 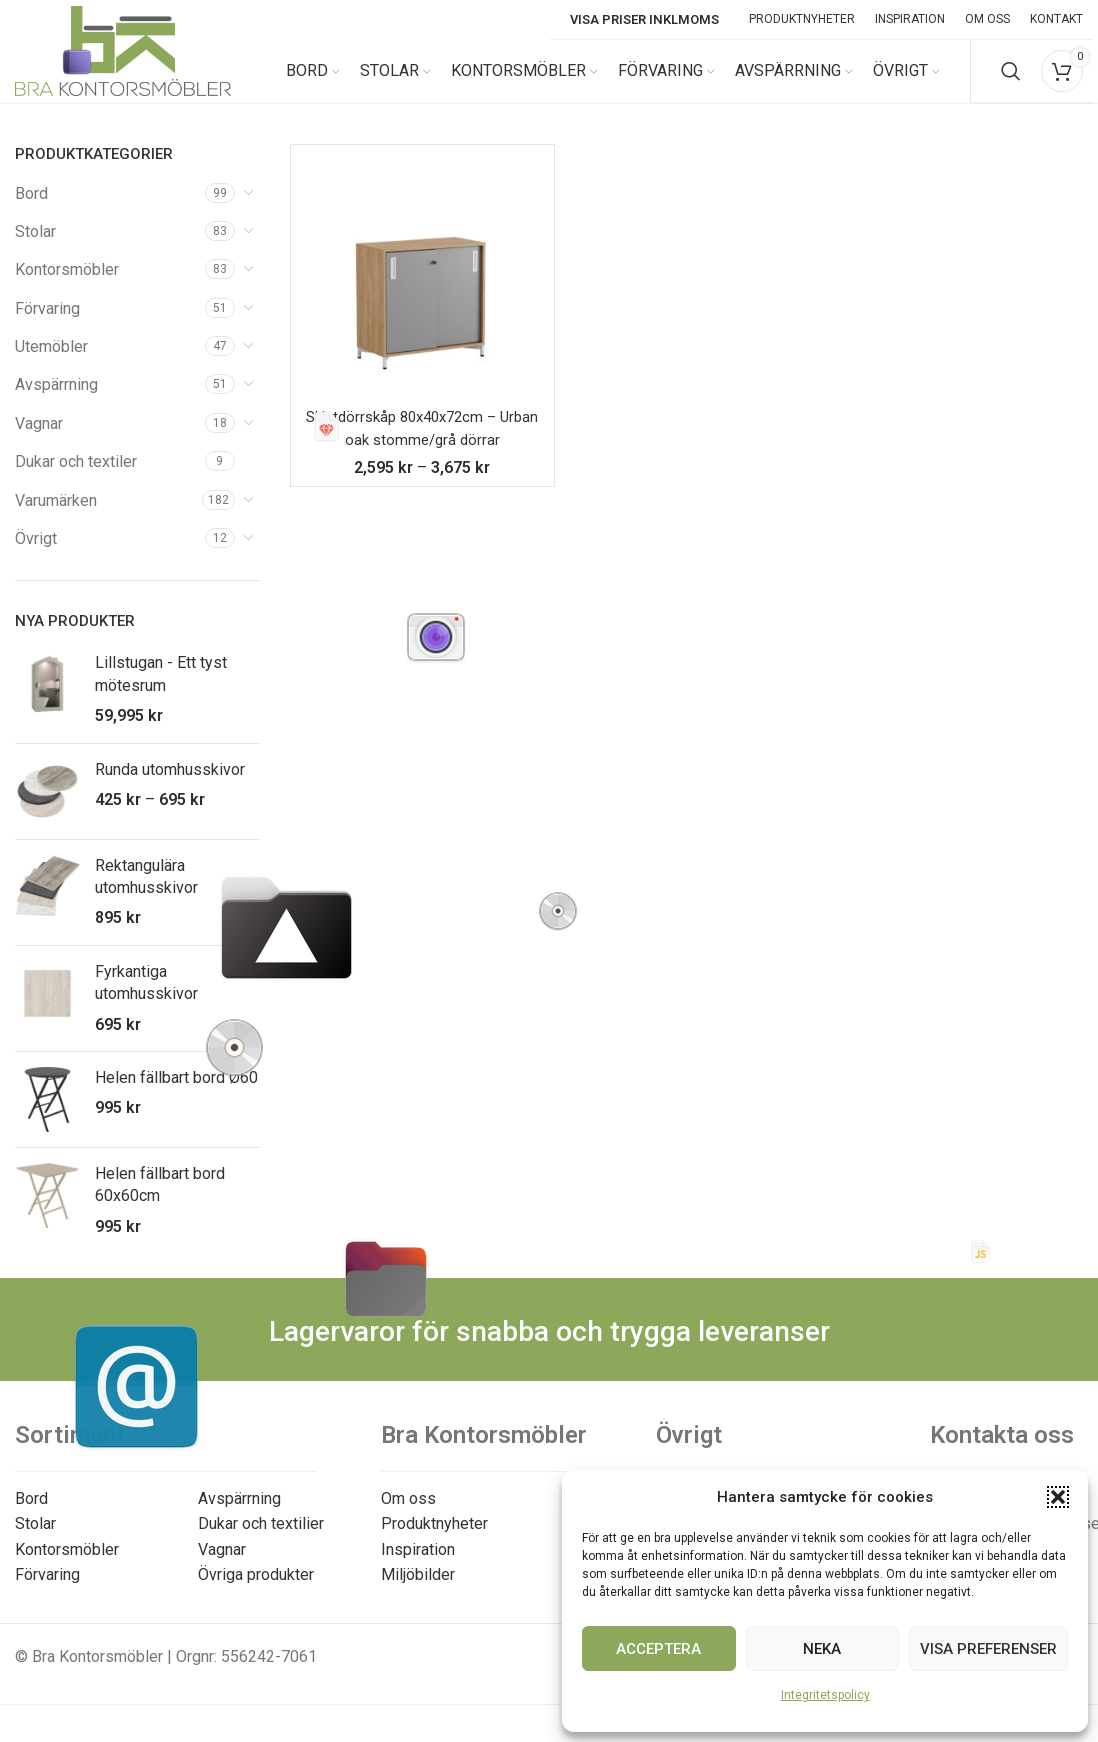 What do you see at coordinates (386, 1279) in the screenshot?
I see `open folder containing files or documents` at bounding box center [386, 1279].